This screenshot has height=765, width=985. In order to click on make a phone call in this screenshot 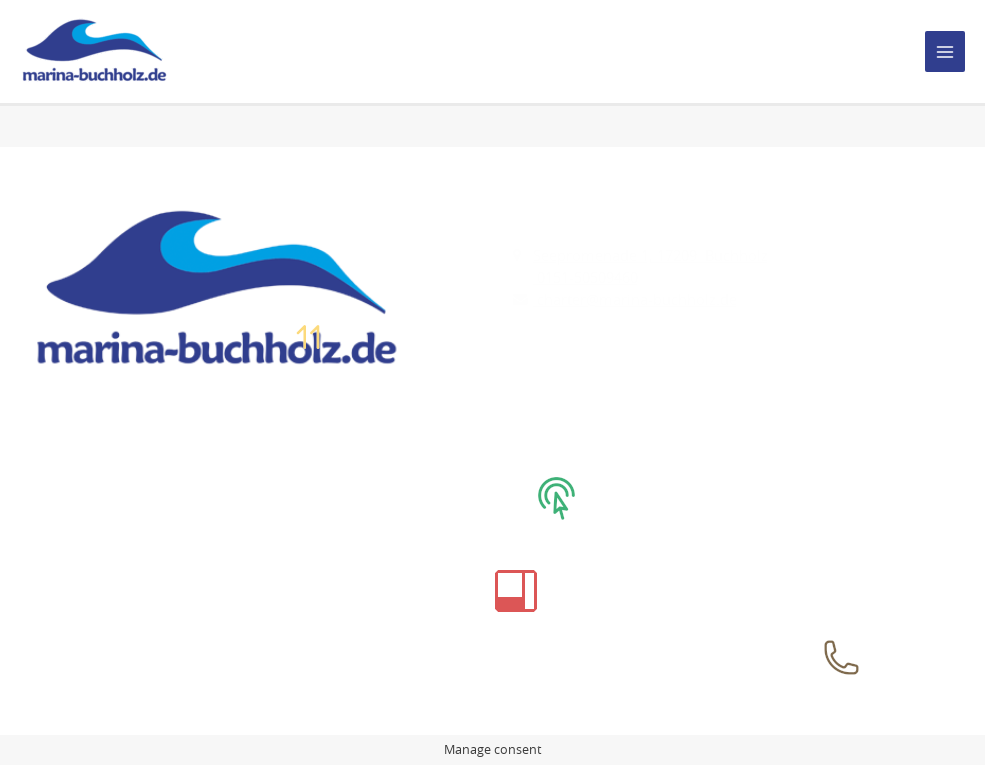, I will do `click(841, 657)`.